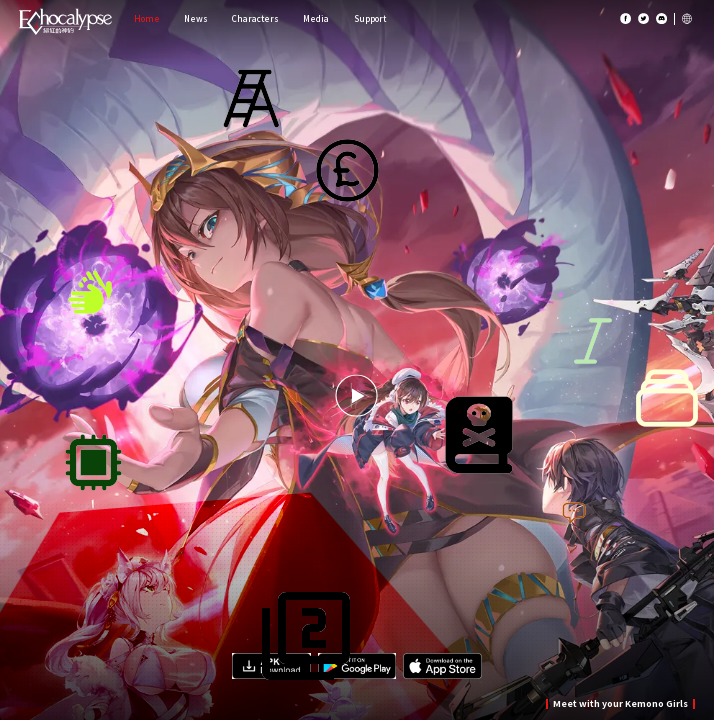 Image resolution: width=714 pixels, height=720 pixels. Describe the element at coordinates (593, 341) in the screenshot. I see `apply italic formatting to selected text` at that location.